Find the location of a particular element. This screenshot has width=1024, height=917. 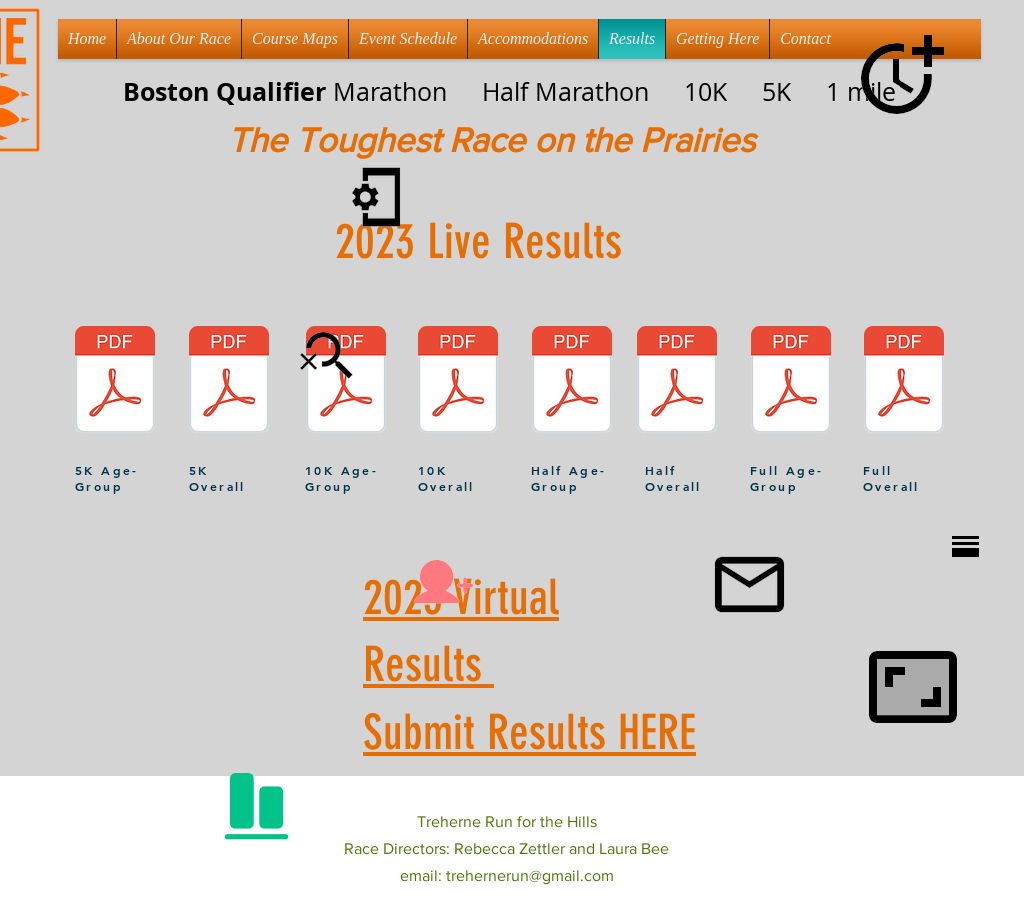

align selected objects to the bottom edge is located at coordinates (256, 807).